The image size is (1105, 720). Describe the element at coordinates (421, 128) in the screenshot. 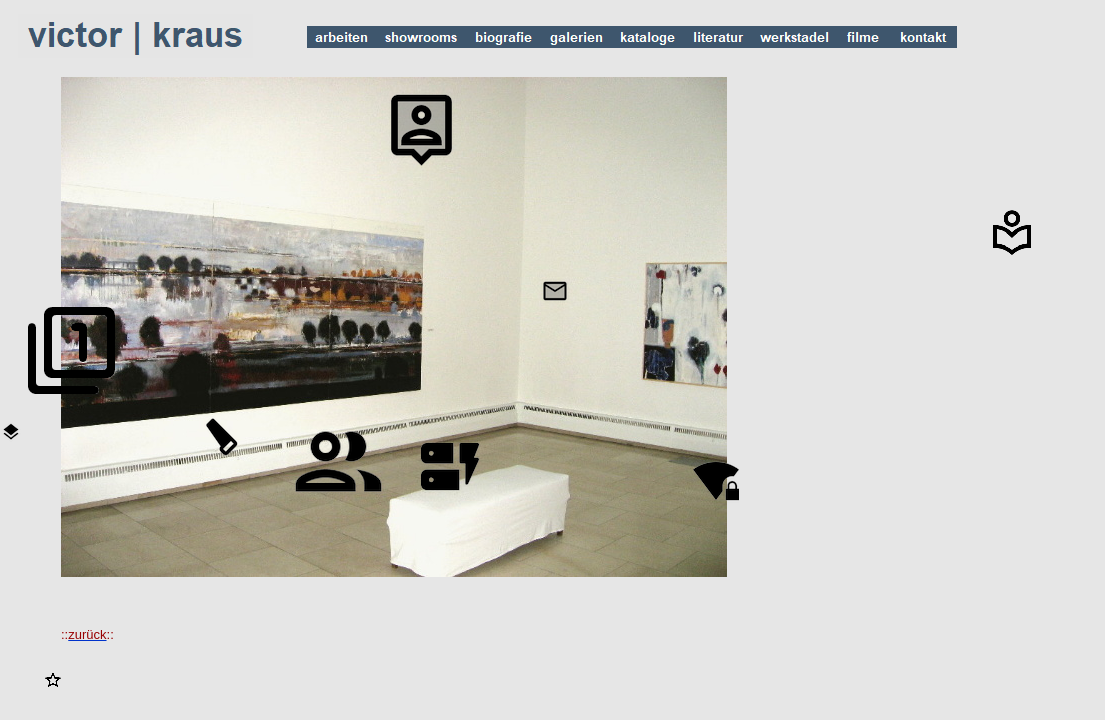

I see `view a person's location on the map` at that location.